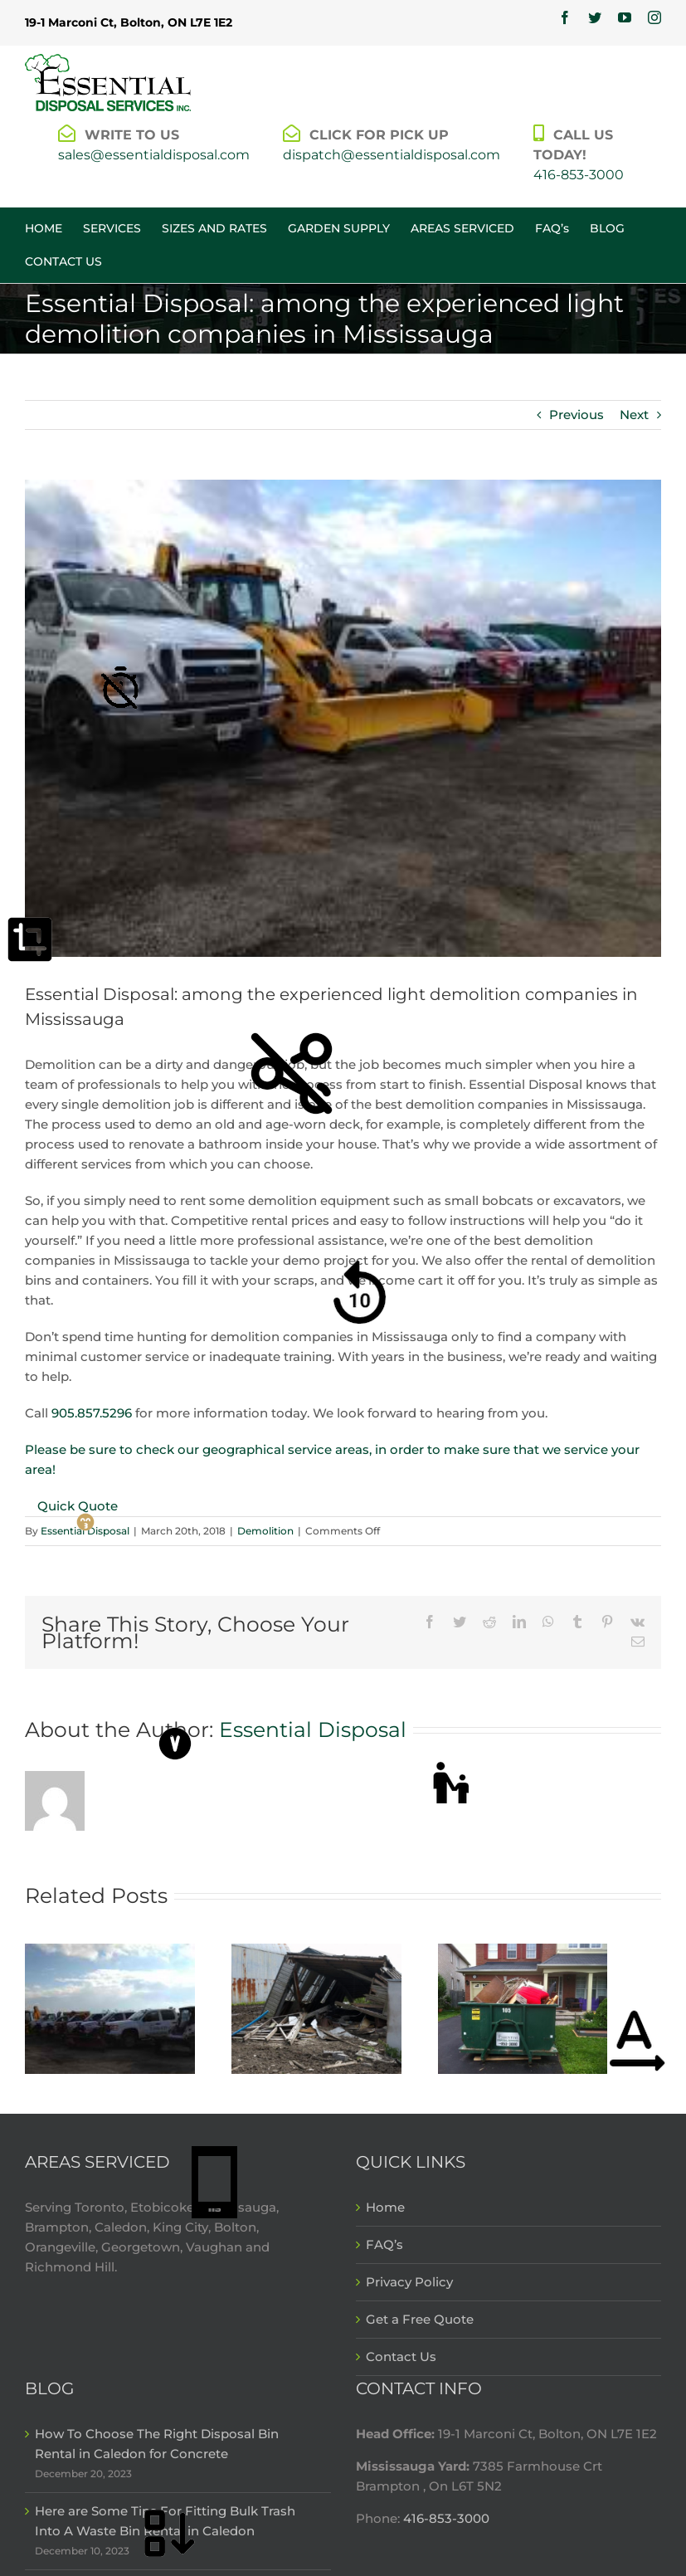  Describe the element at coordinates (175, 1744) in the screenshot. I see `indicates a verified status or badge` at that location.